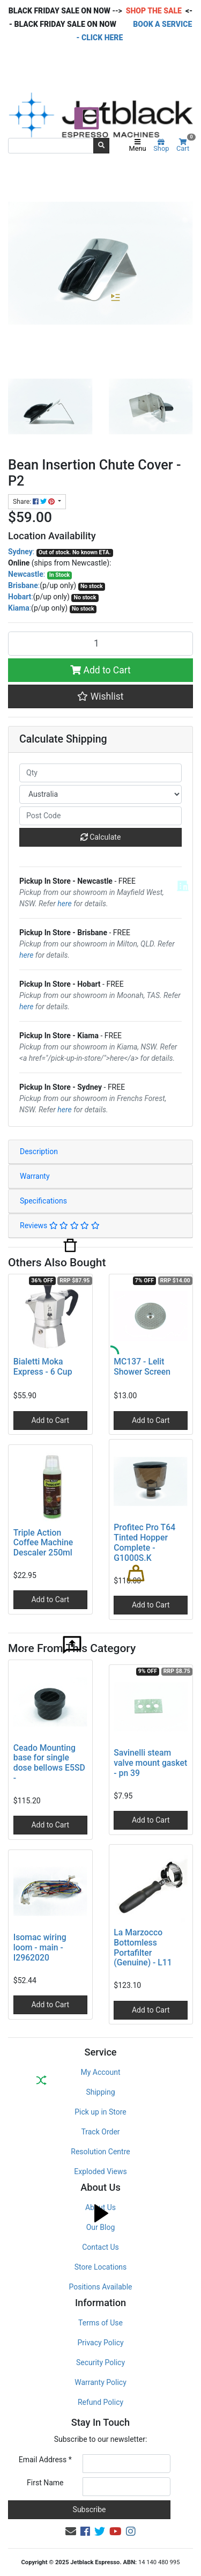 This screenshot has height=2576, width=201. What do you see at coordinates (86, 118) in the screenshot?
I see `toggle the sidebar panel` at bounding box center [86, 118].